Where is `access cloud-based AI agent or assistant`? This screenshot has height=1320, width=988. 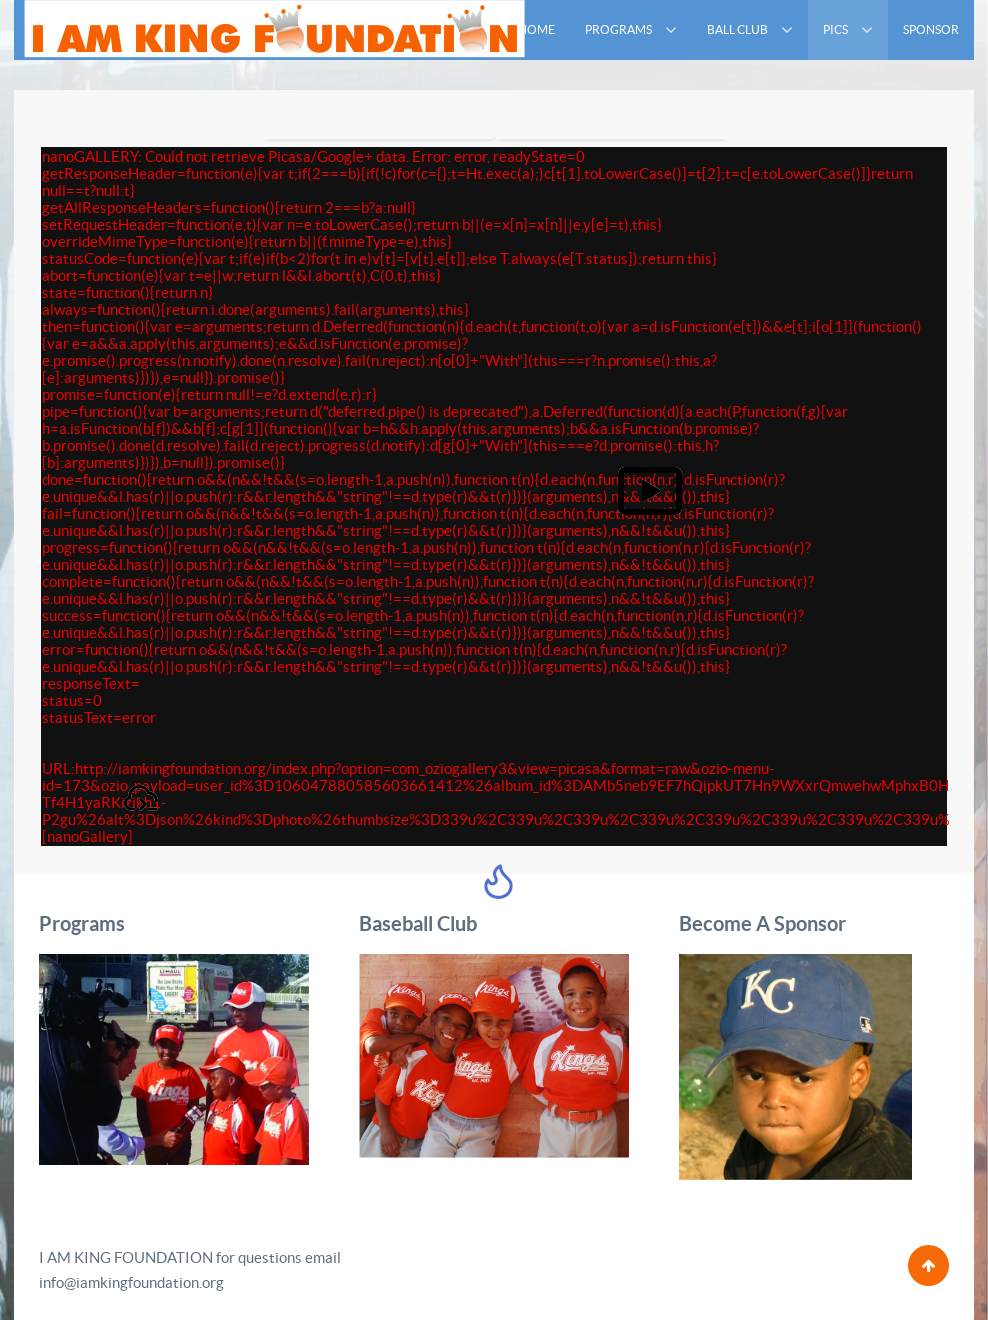 access cloud-based AI agent or assistant is located at coordinates (141, 799).